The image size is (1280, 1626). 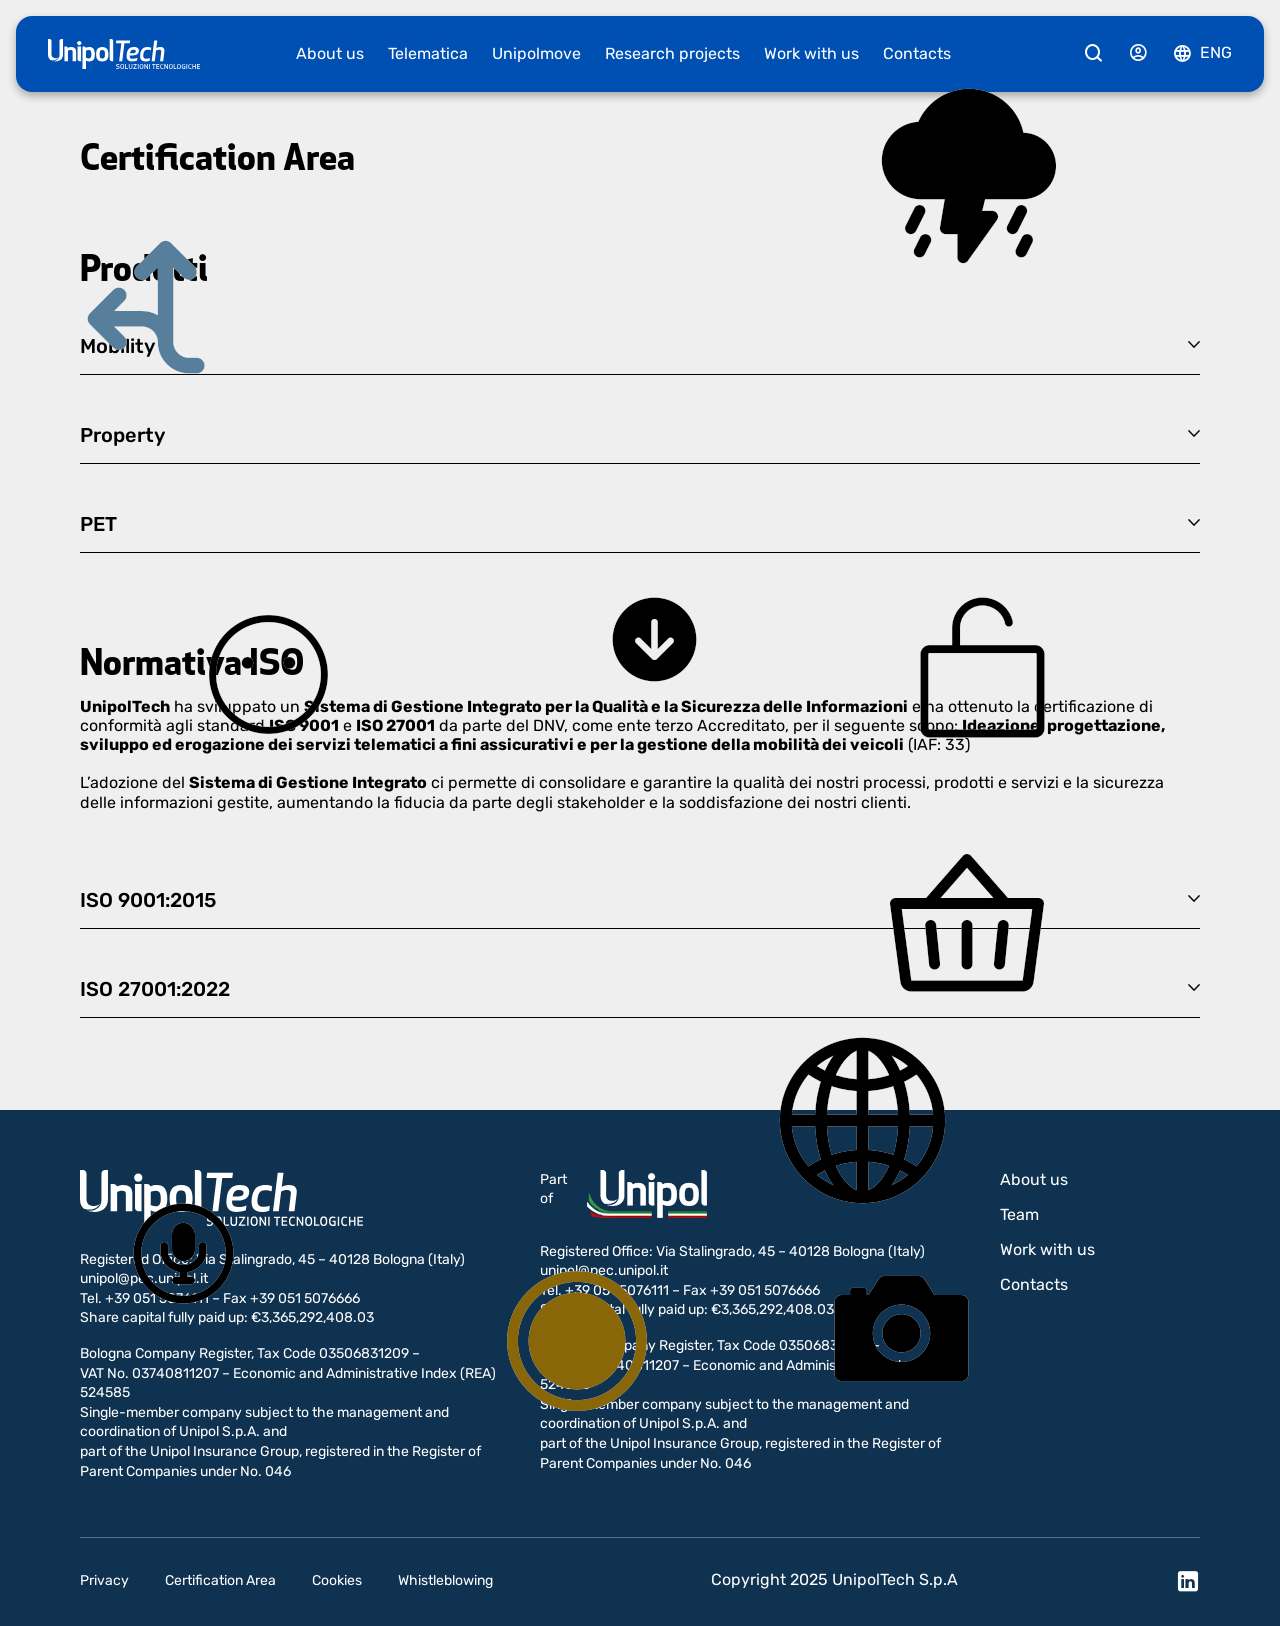 I want to click on download a file or content, so click(x=654, y=639).